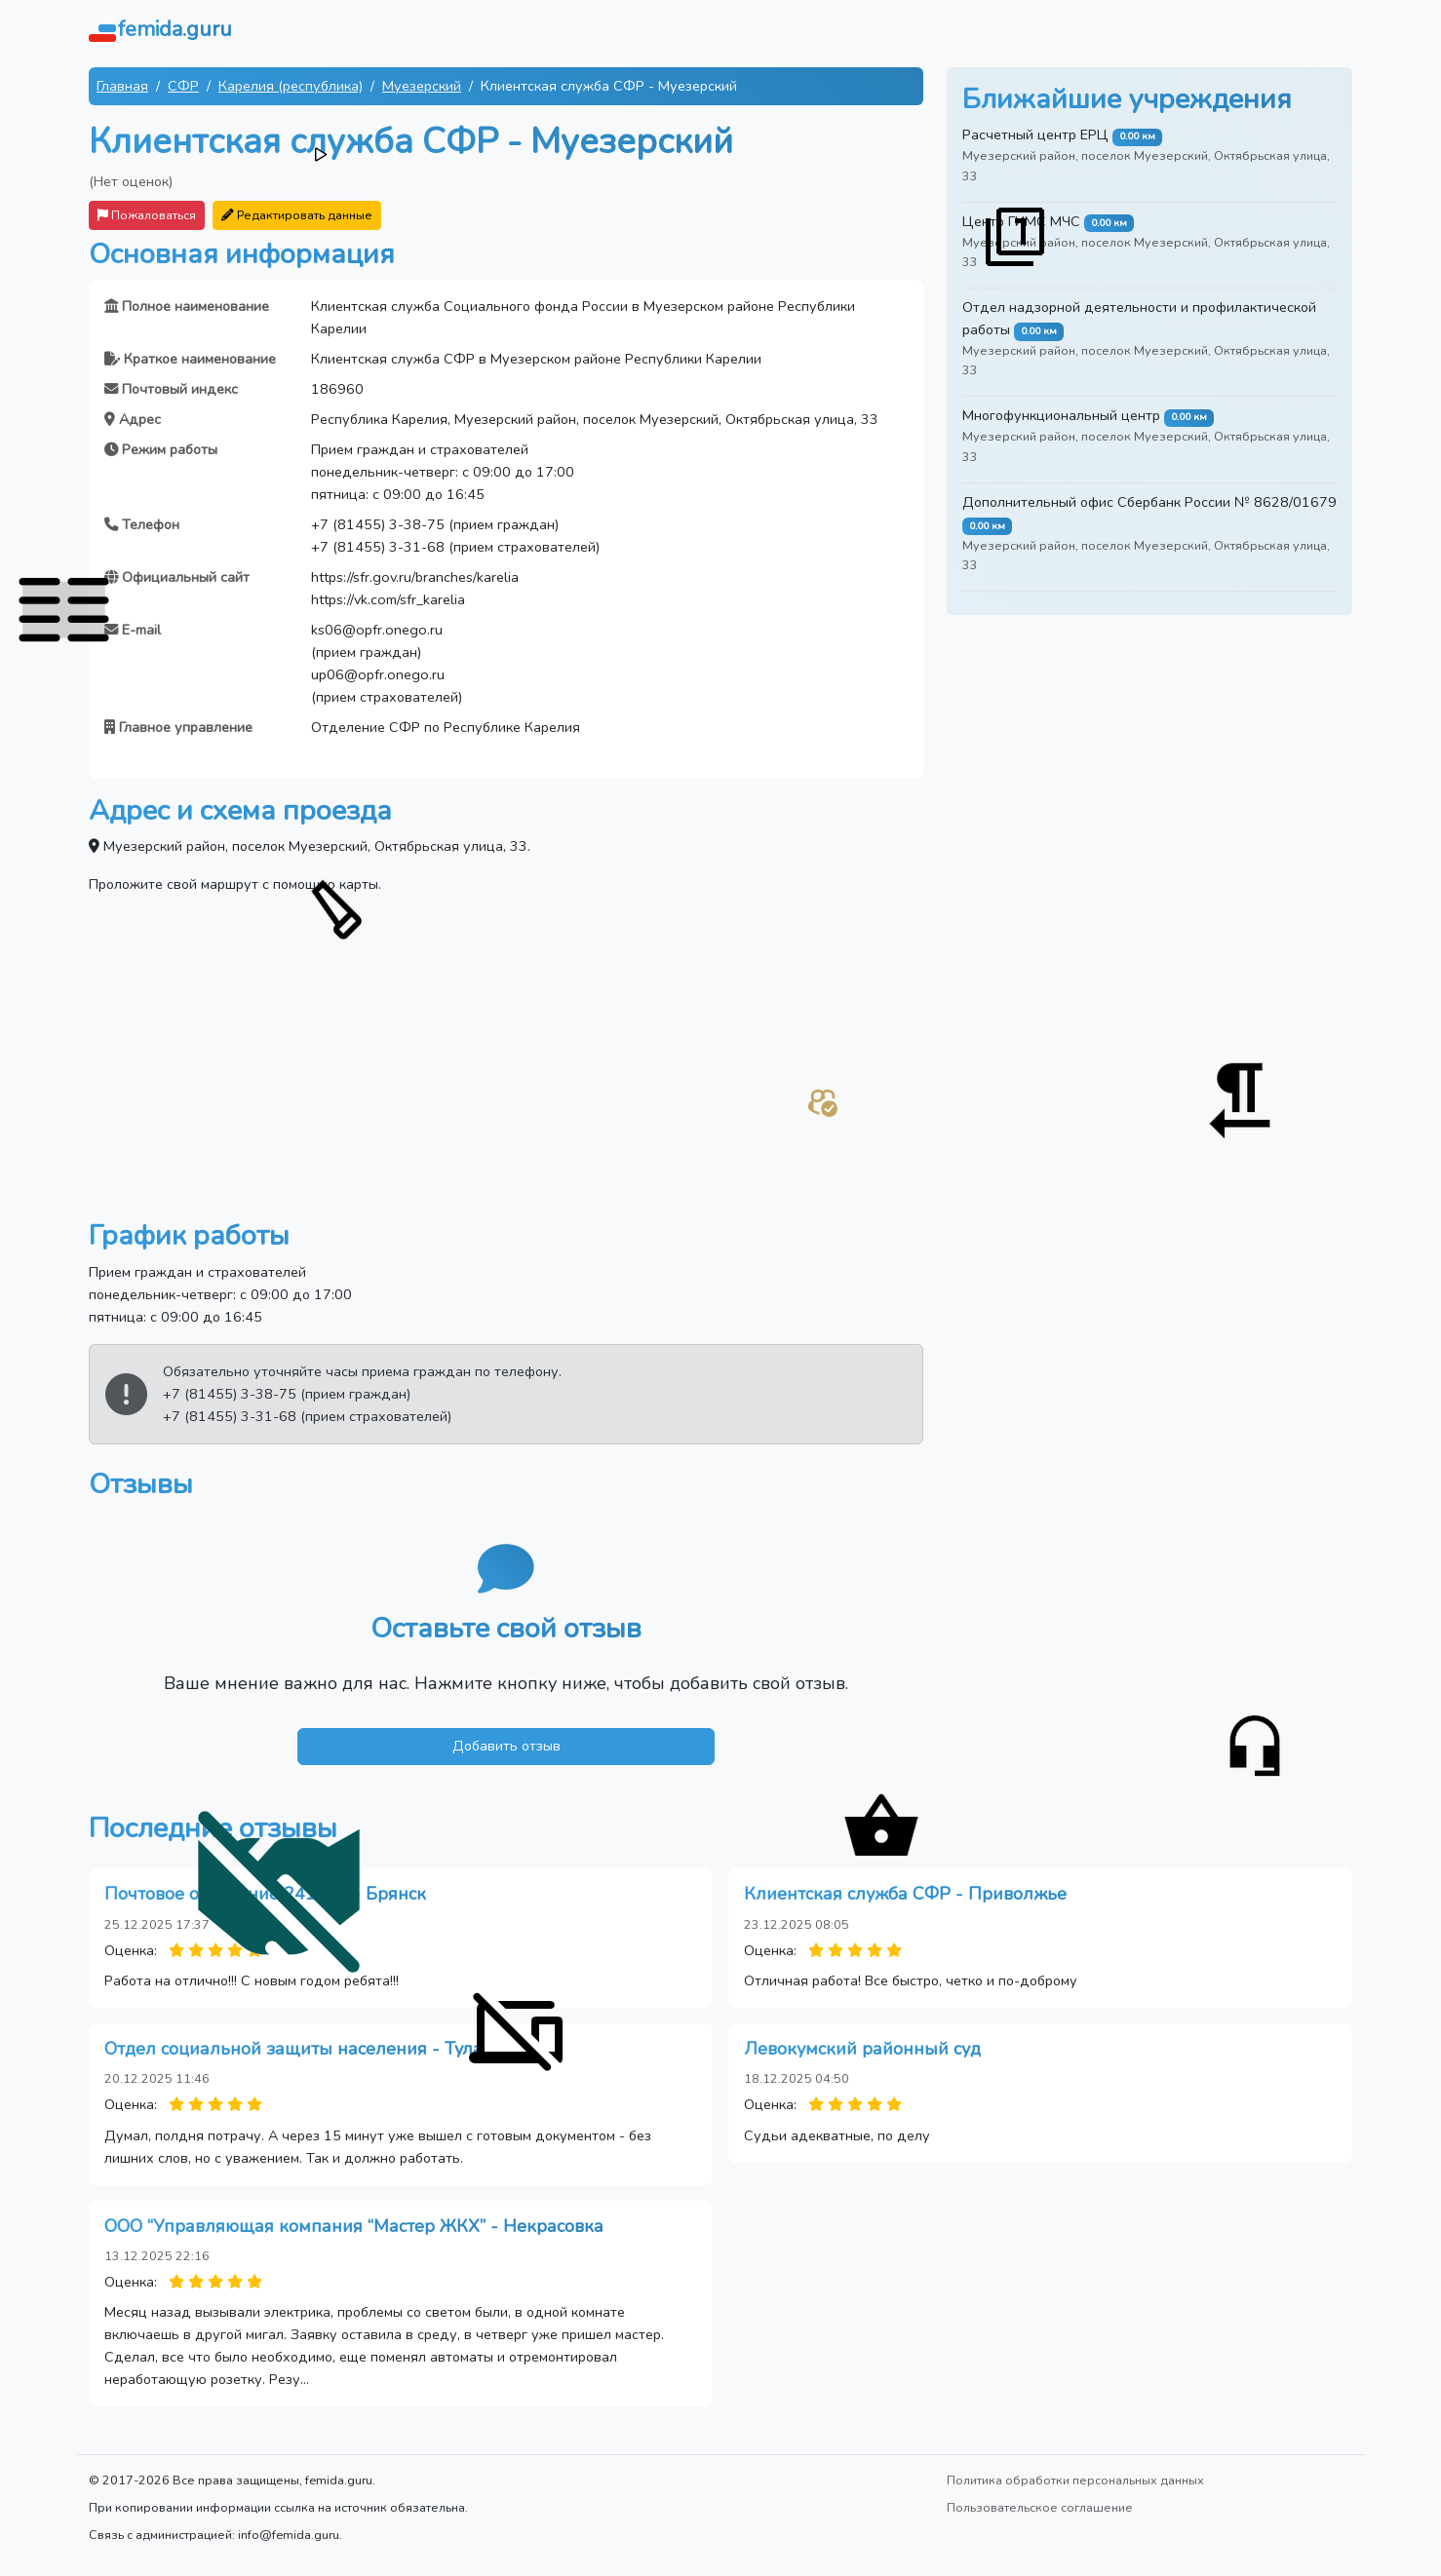 The width and height of the screenshot is (1441, 2576). I want to click on view your shopping basket, so click(881, 1826).